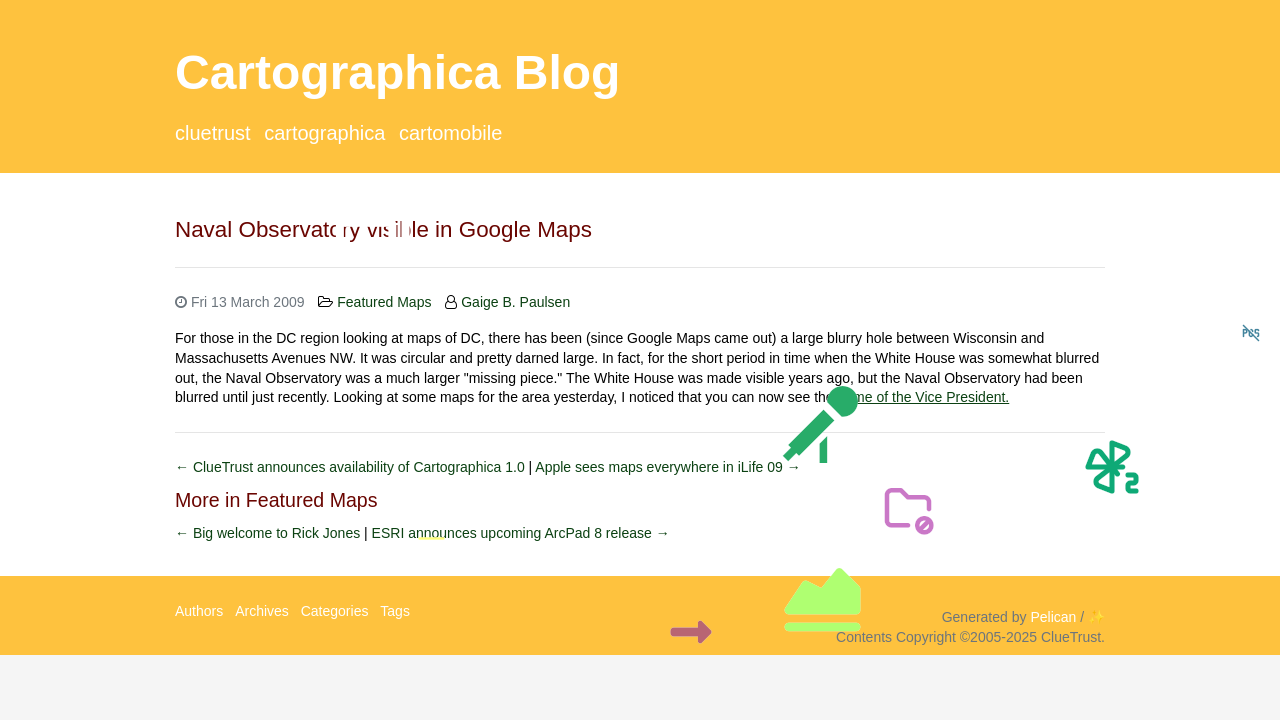  I want to click on view area chart or graph, so click(822, 597).